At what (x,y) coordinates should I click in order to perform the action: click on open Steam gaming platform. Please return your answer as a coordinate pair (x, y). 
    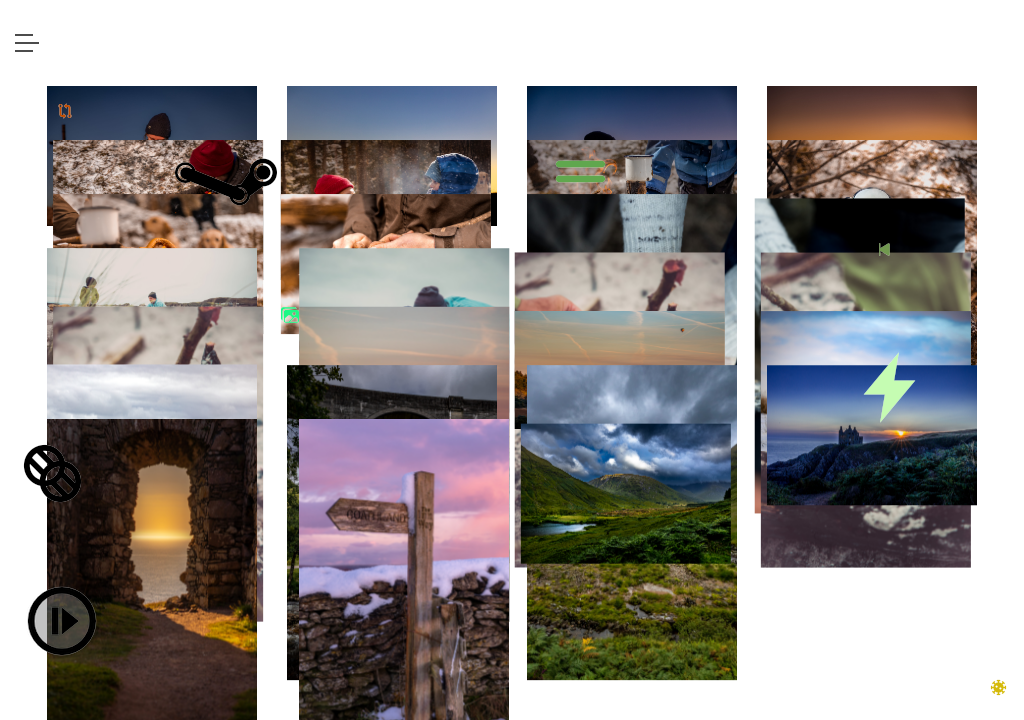
    Looking at the image, I should click on (226, 182).